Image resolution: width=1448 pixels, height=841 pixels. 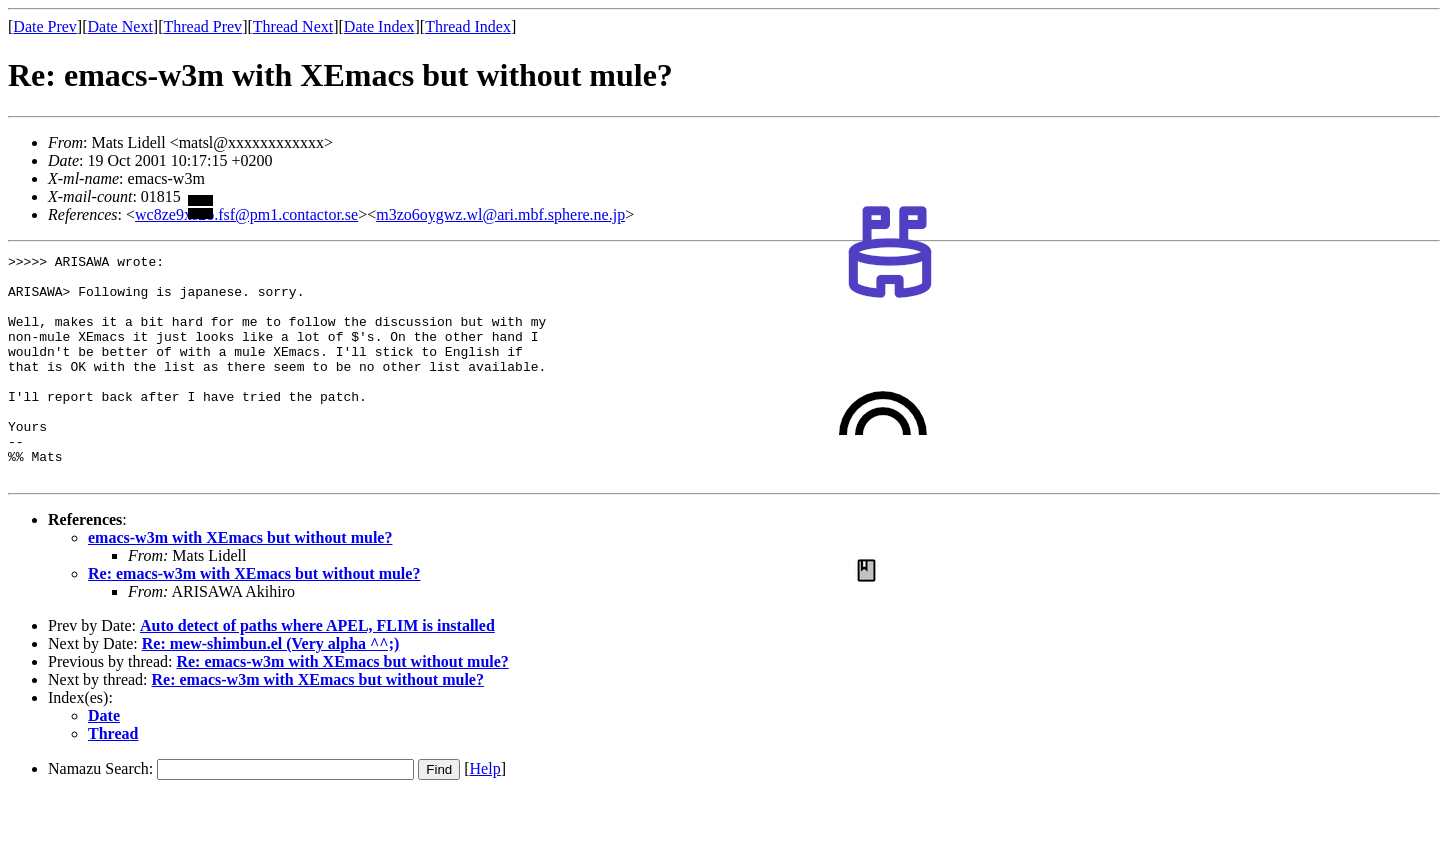 I want to click on view stadium or arena information, so click(x=890, y=252).